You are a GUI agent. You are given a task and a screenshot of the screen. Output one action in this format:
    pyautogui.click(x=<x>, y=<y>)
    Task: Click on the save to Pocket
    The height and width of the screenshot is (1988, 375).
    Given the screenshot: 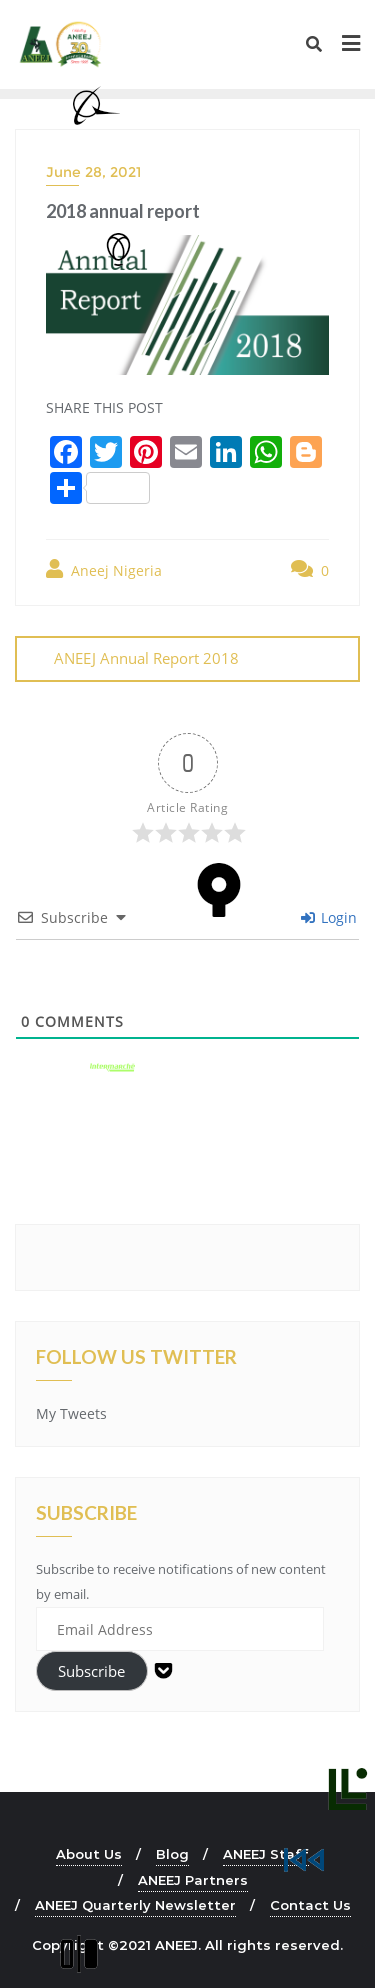 What is the action you would take?
    pyautogui.click(x=163, y=1670)
    